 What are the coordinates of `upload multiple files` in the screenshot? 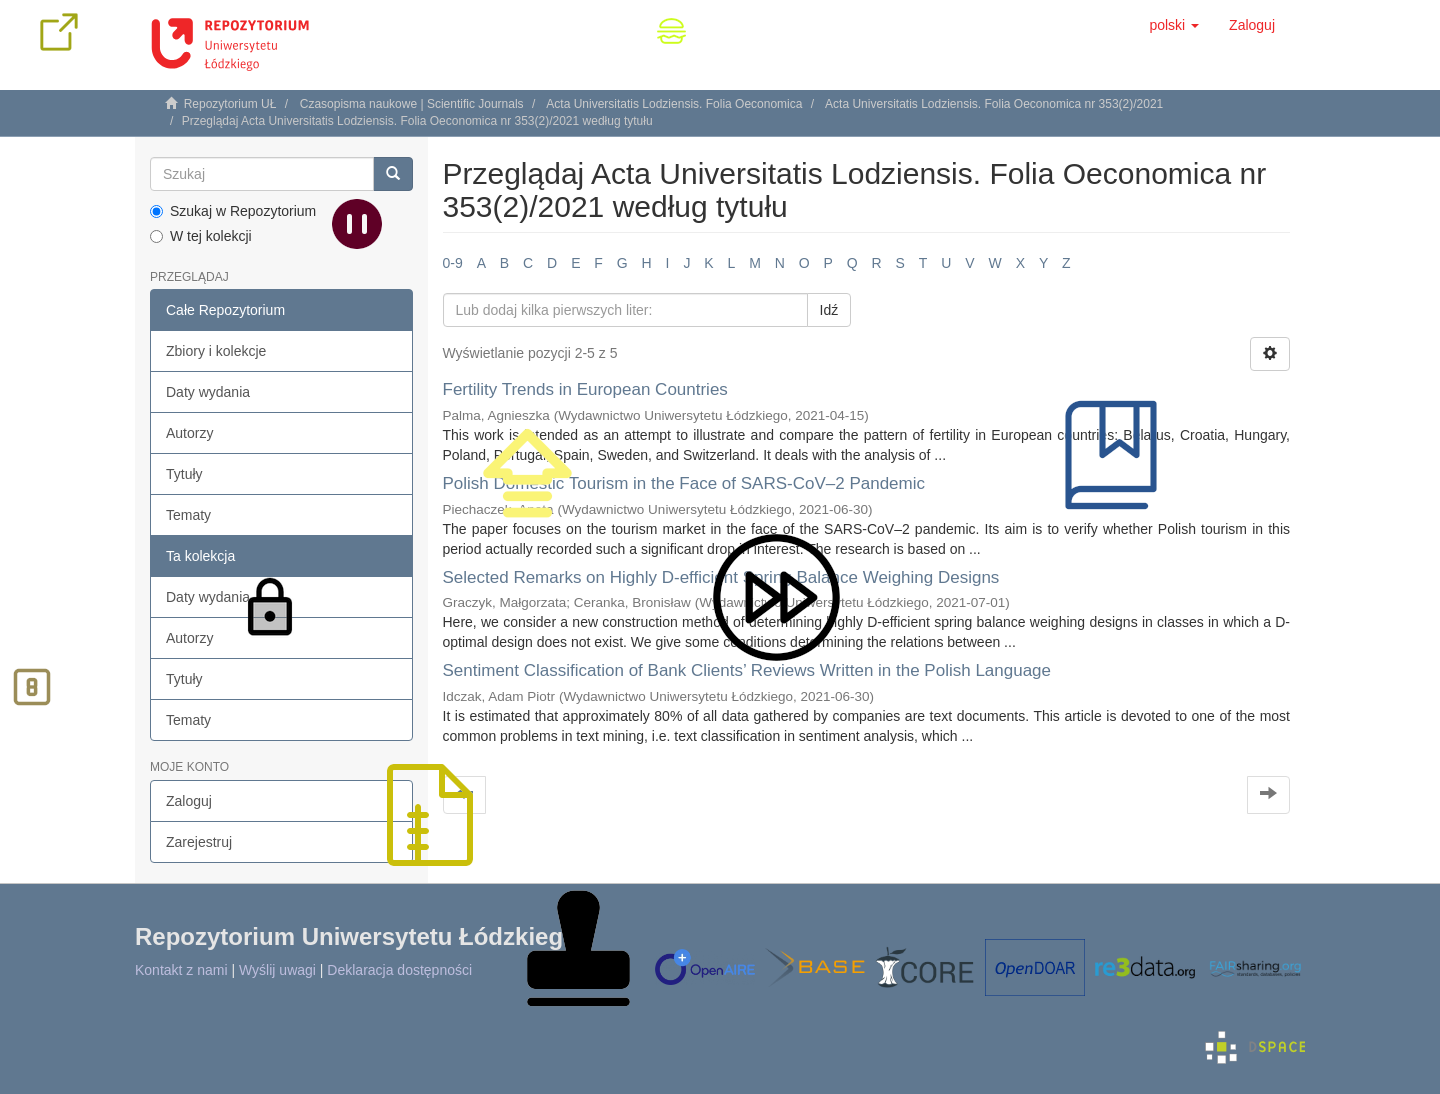 It's located at (527, 476).